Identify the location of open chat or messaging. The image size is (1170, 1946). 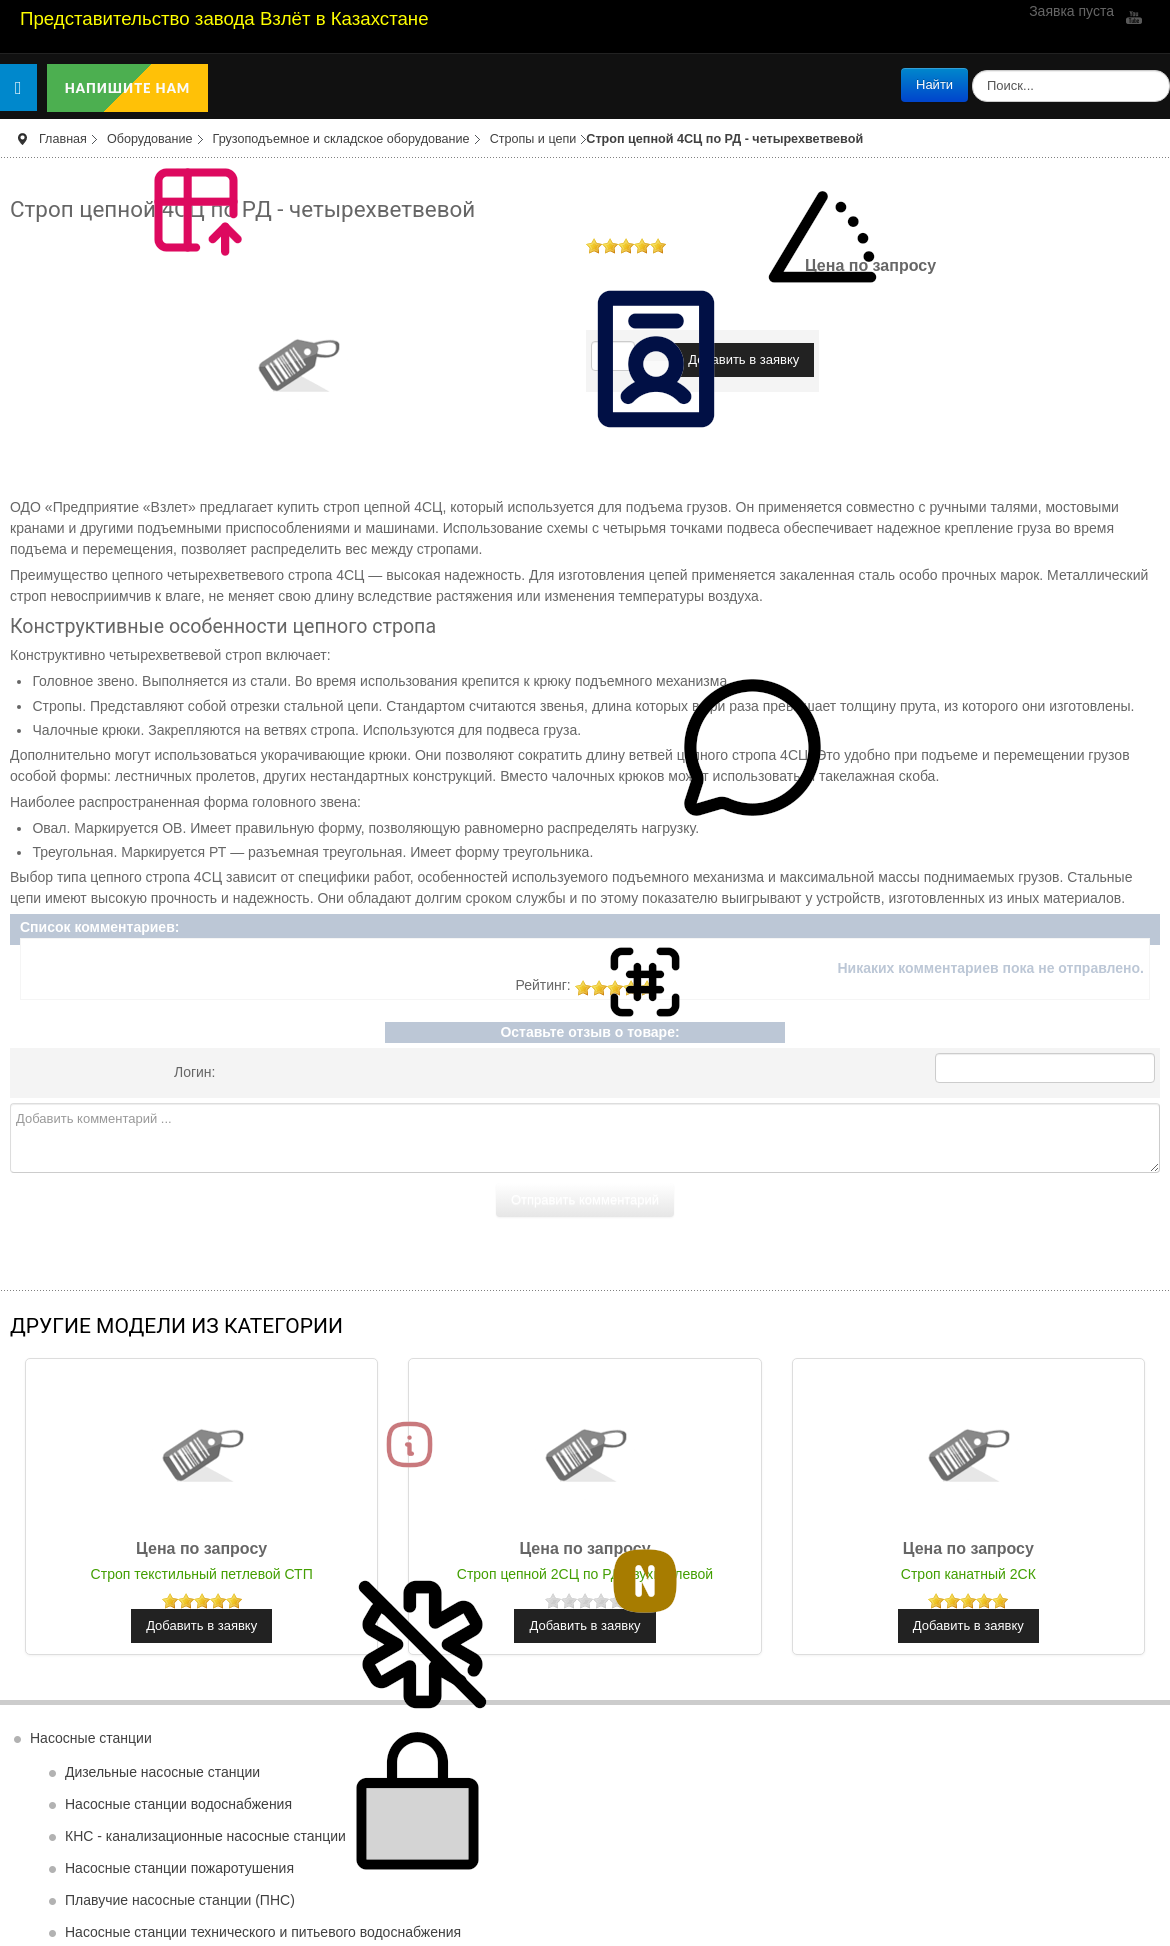
(752, 747).